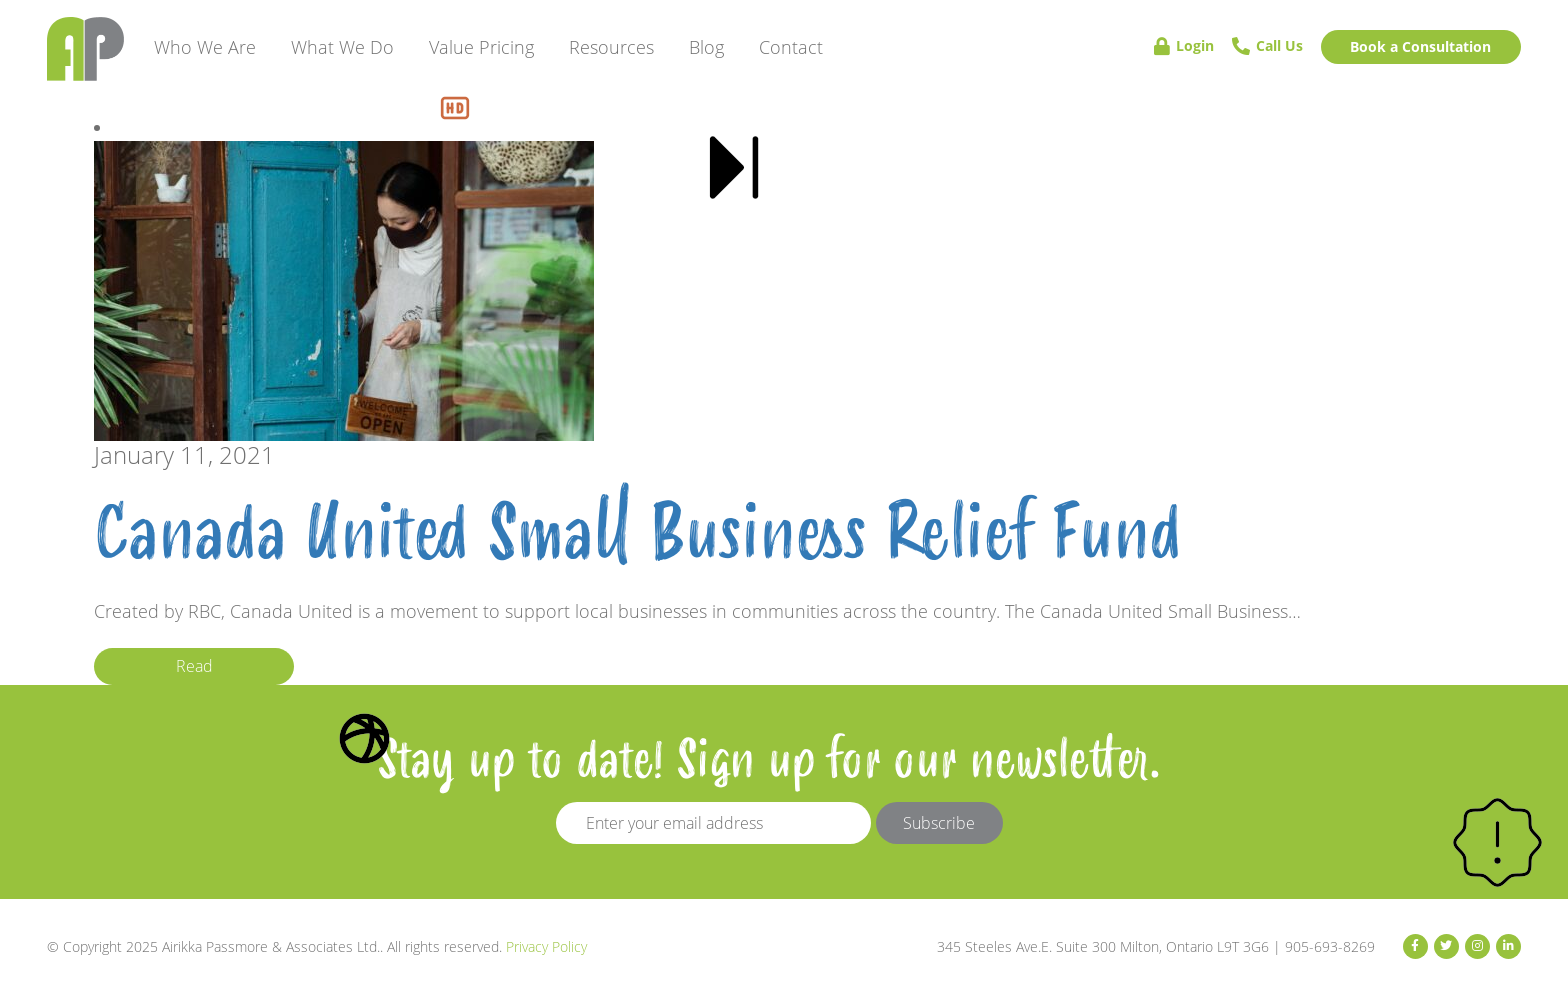  Describe the element at coordinates (1497, 842) in the screenshot. I see `indicates a warning or important notice` at that location.